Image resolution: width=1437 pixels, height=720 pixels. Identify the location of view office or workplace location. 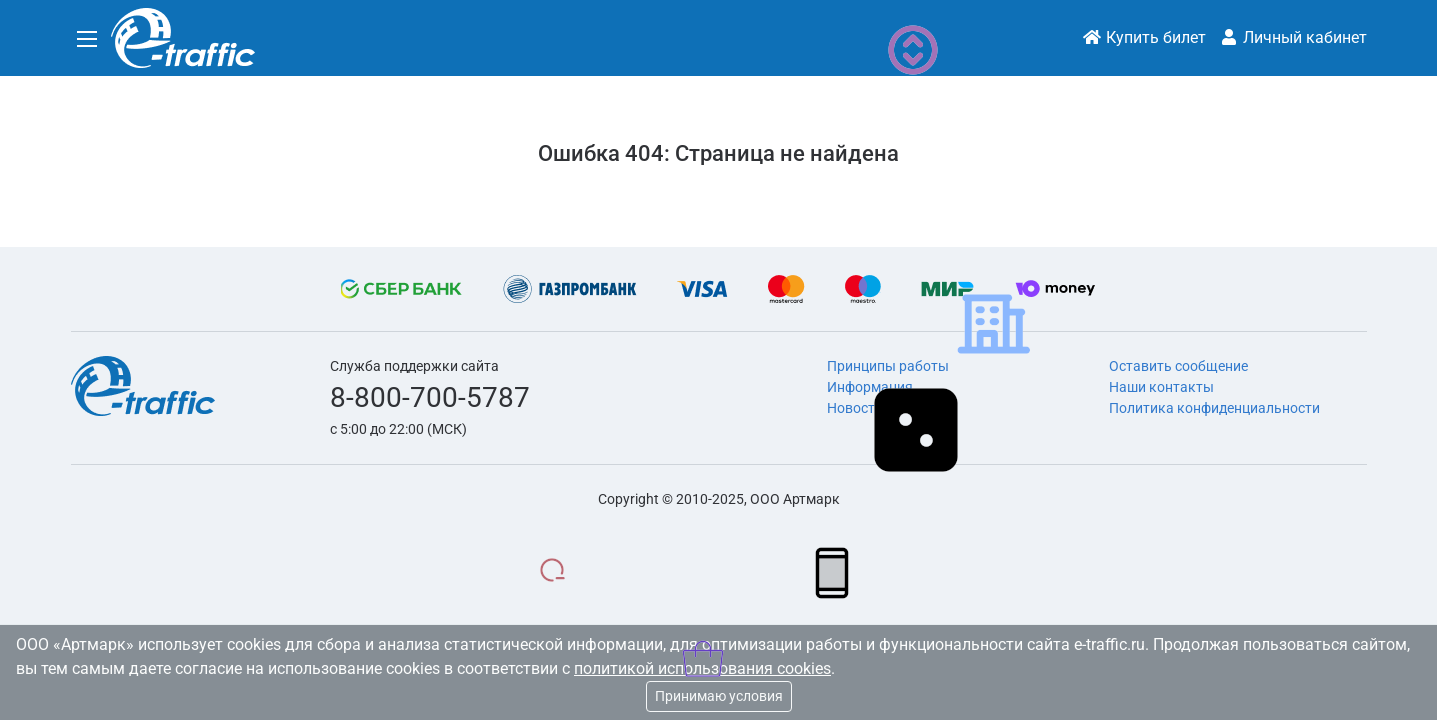
(992, 324).